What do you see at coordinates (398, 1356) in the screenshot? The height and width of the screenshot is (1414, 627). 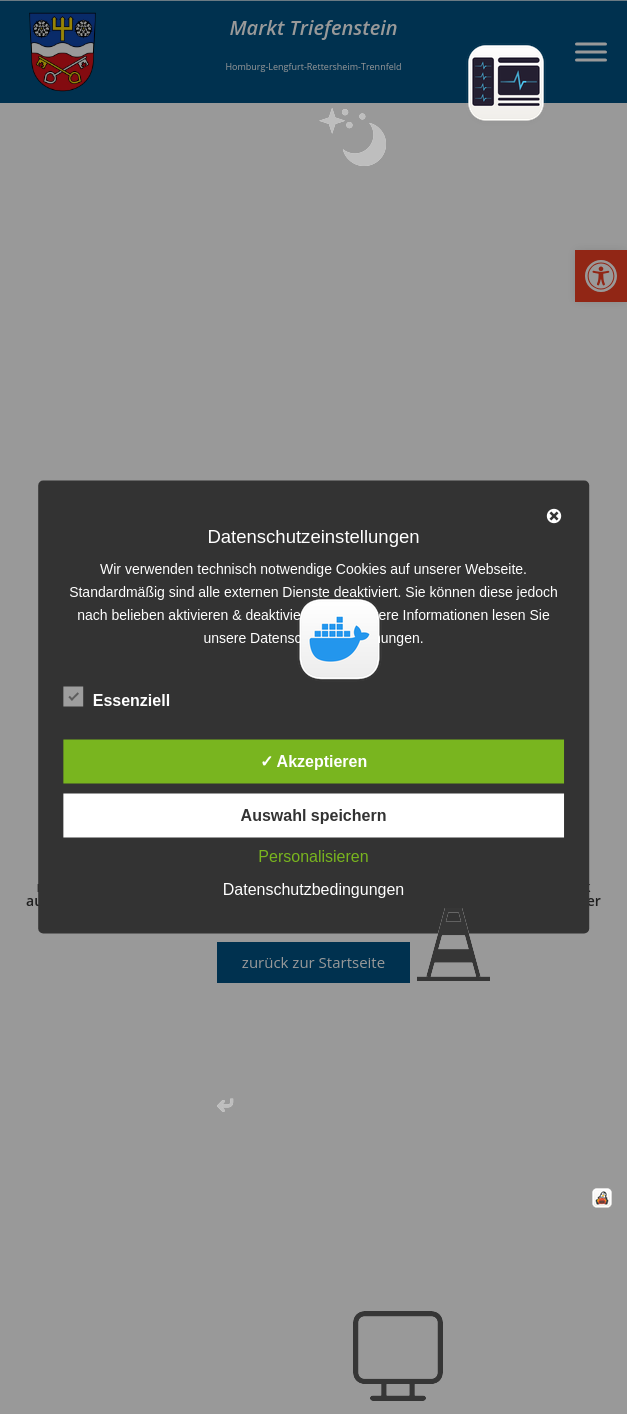 I see `display or monitor settings` at bounding box center [398, 1356].